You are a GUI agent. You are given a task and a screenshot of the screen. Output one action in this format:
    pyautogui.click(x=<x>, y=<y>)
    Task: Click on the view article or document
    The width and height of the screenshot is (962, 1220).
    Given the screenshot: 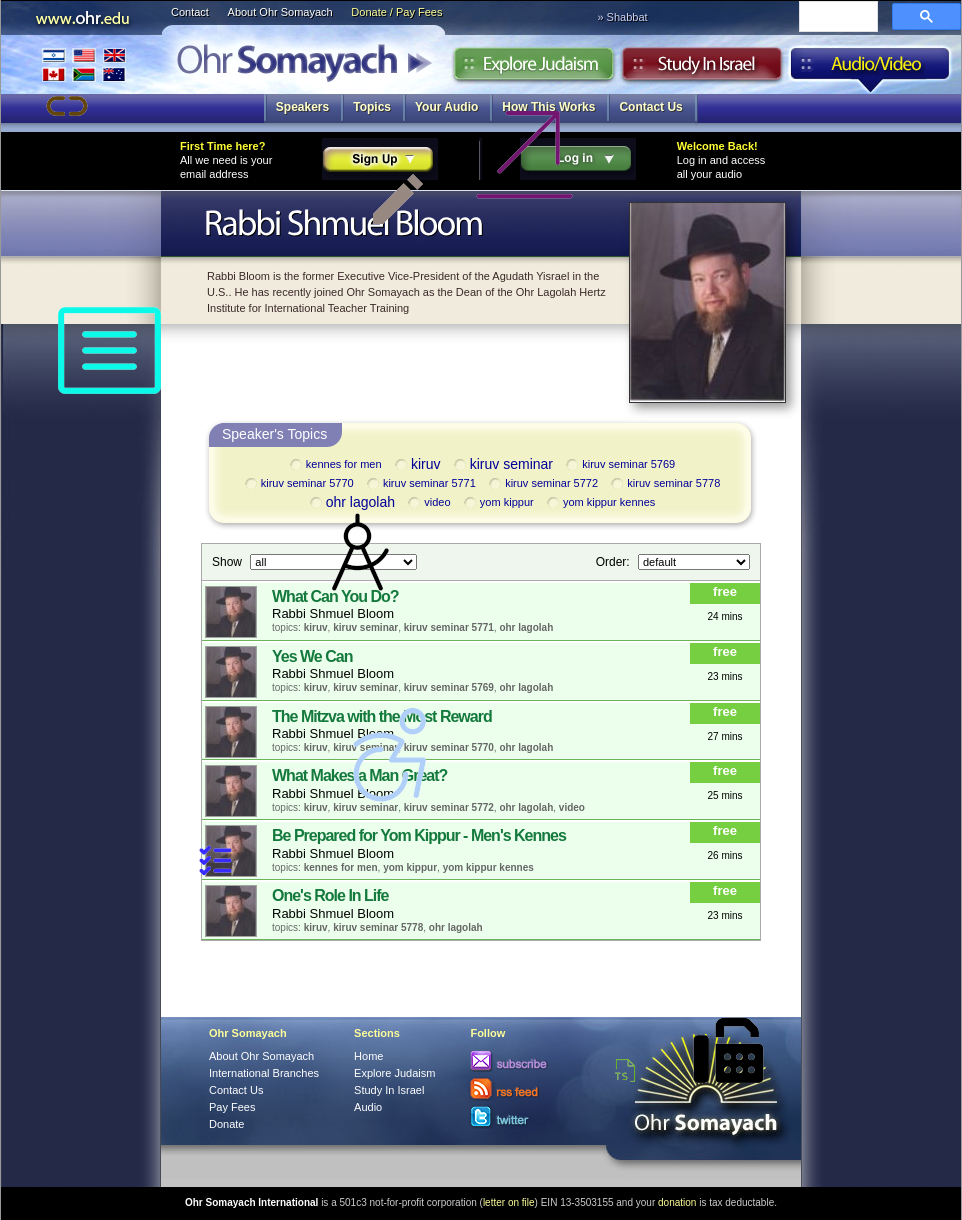 What is the action you would take?
    pyautogui.click(x=109, y=350)
    